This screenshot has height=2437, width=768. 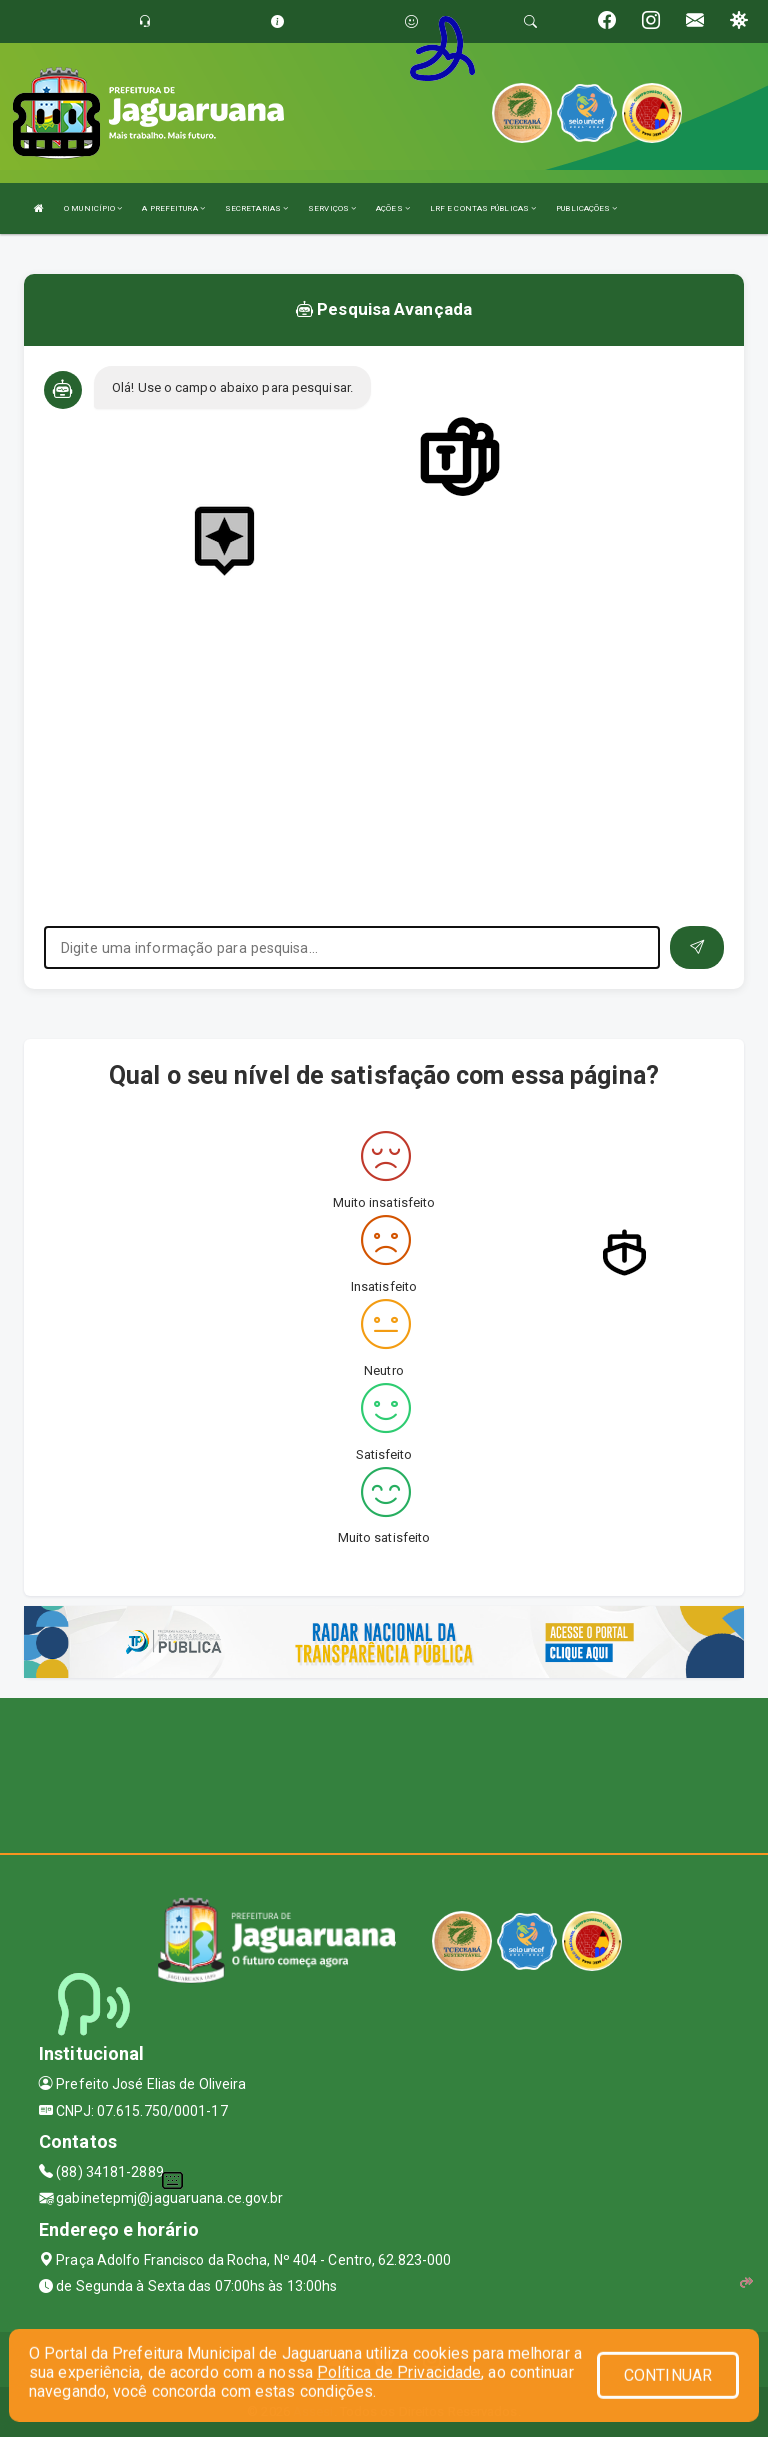 What do you see at coordinates (172, 2180) in the screenshot?
I see `open the on-screen keyboard` at bounding box center [172, 2180].